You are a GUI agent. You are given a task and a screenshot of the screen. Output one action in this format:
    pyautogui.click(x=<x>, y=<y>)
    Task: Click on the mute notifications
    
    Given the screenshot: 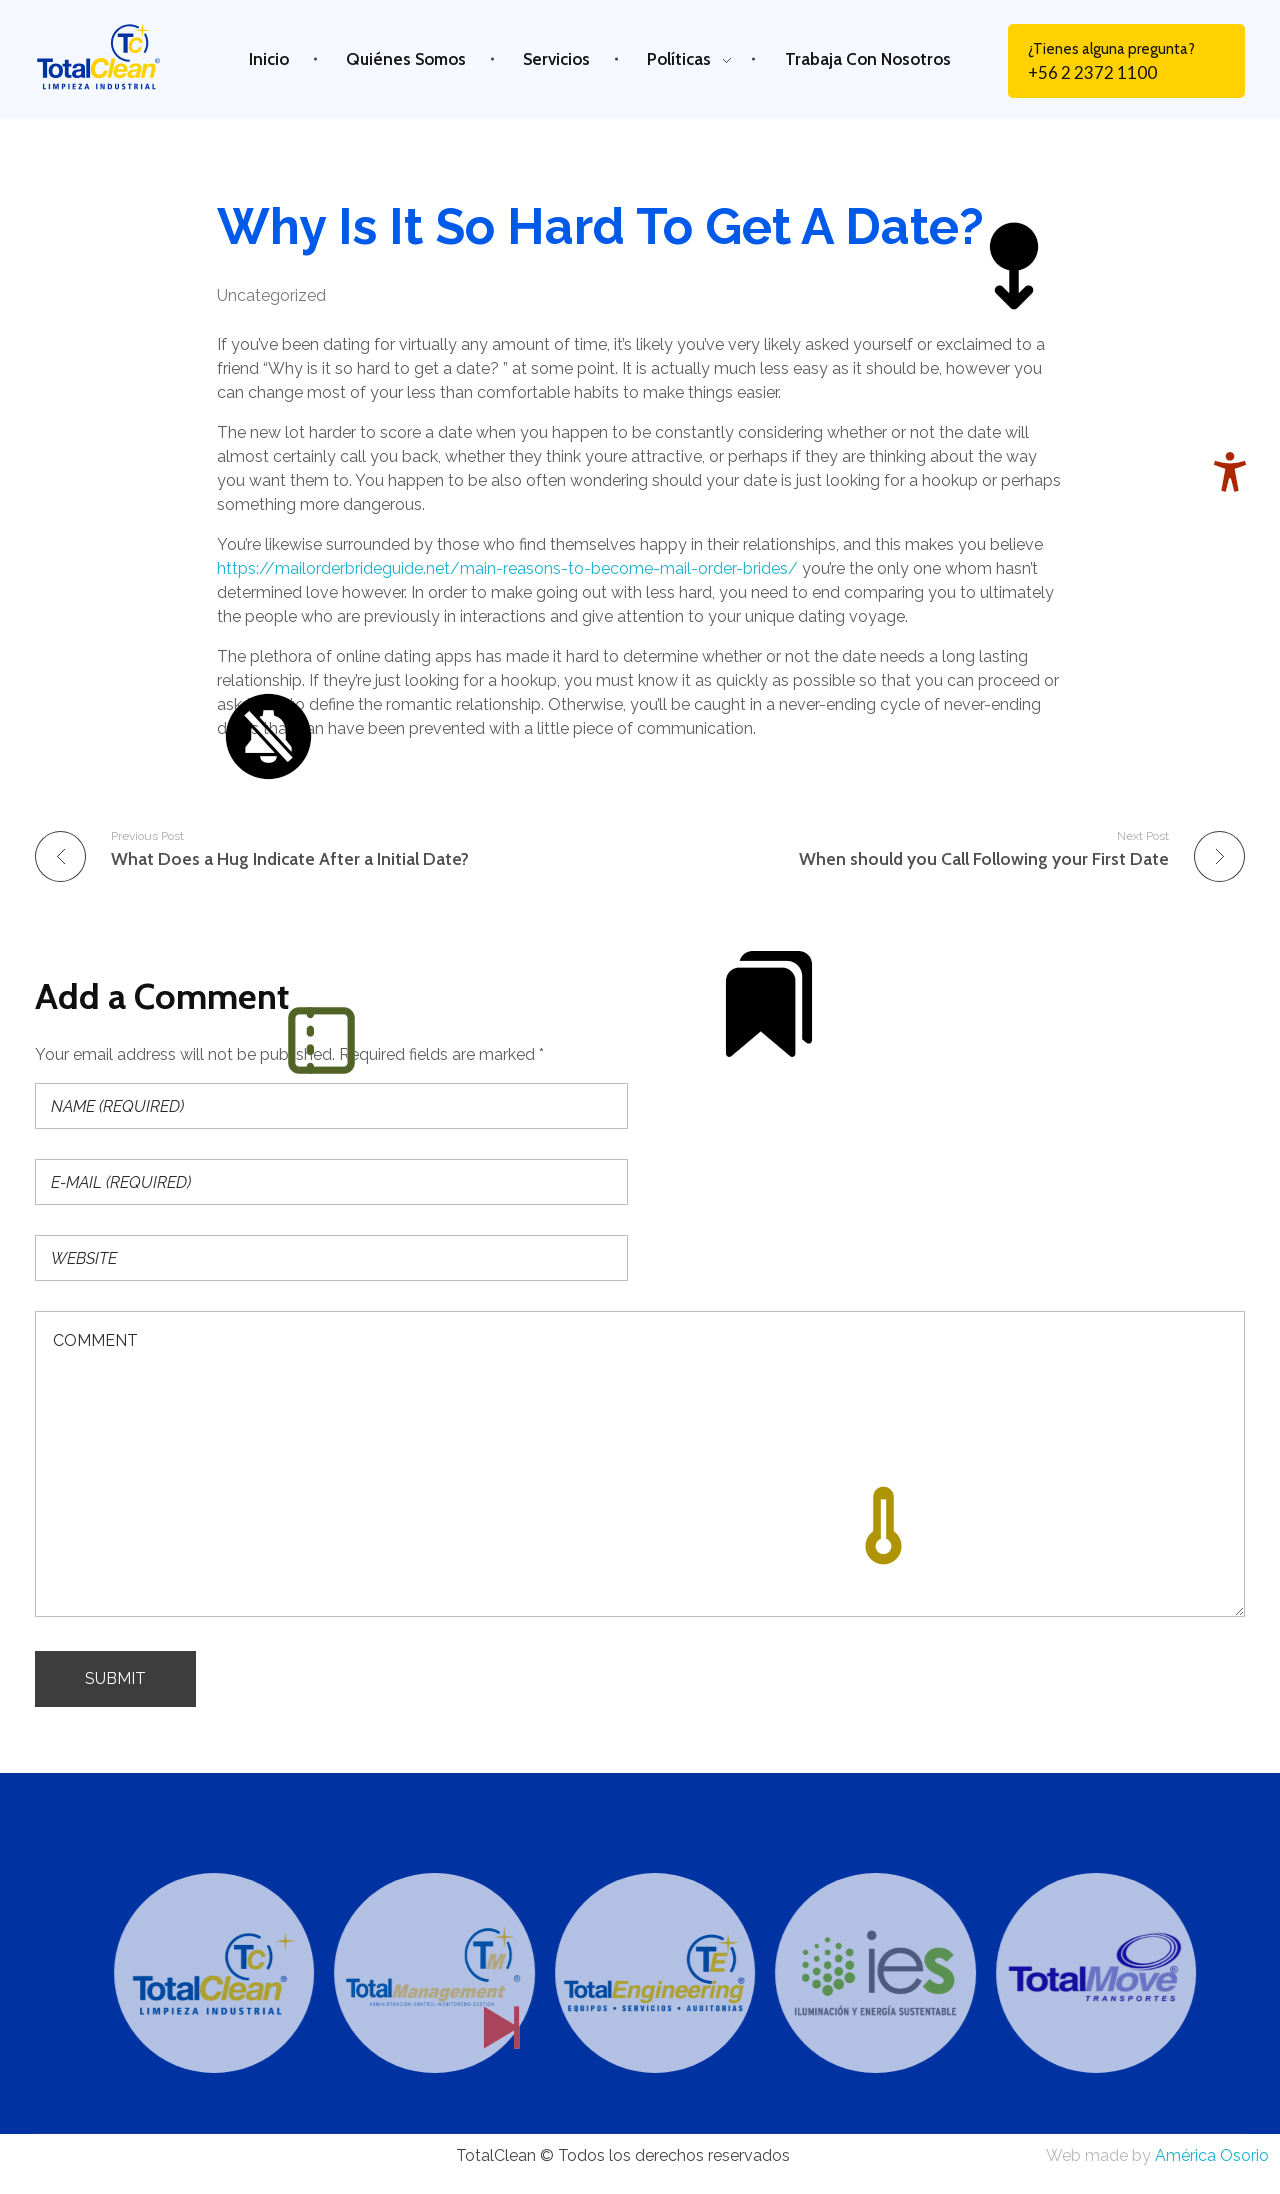 What is the action you would take?
    pyautogui.click(x=268, y=736)
    